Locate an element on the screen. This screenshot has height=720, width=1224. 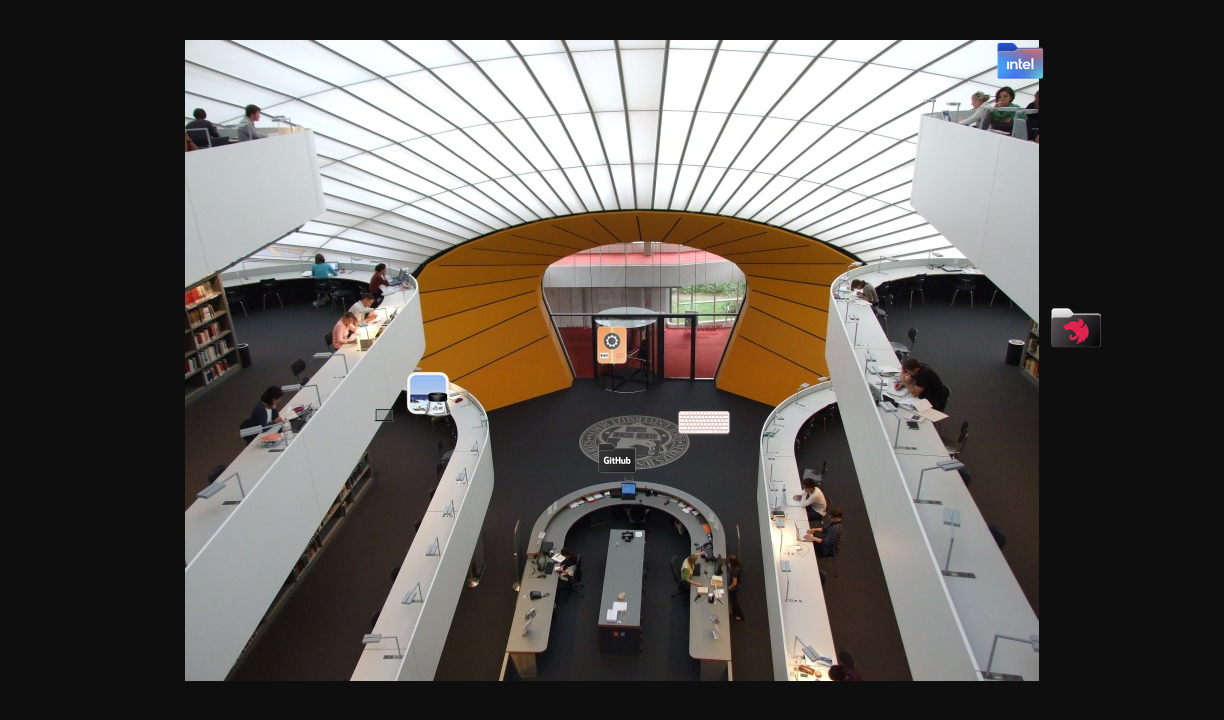
bluetooth keyboard connected is located at coordinates (704, 423).